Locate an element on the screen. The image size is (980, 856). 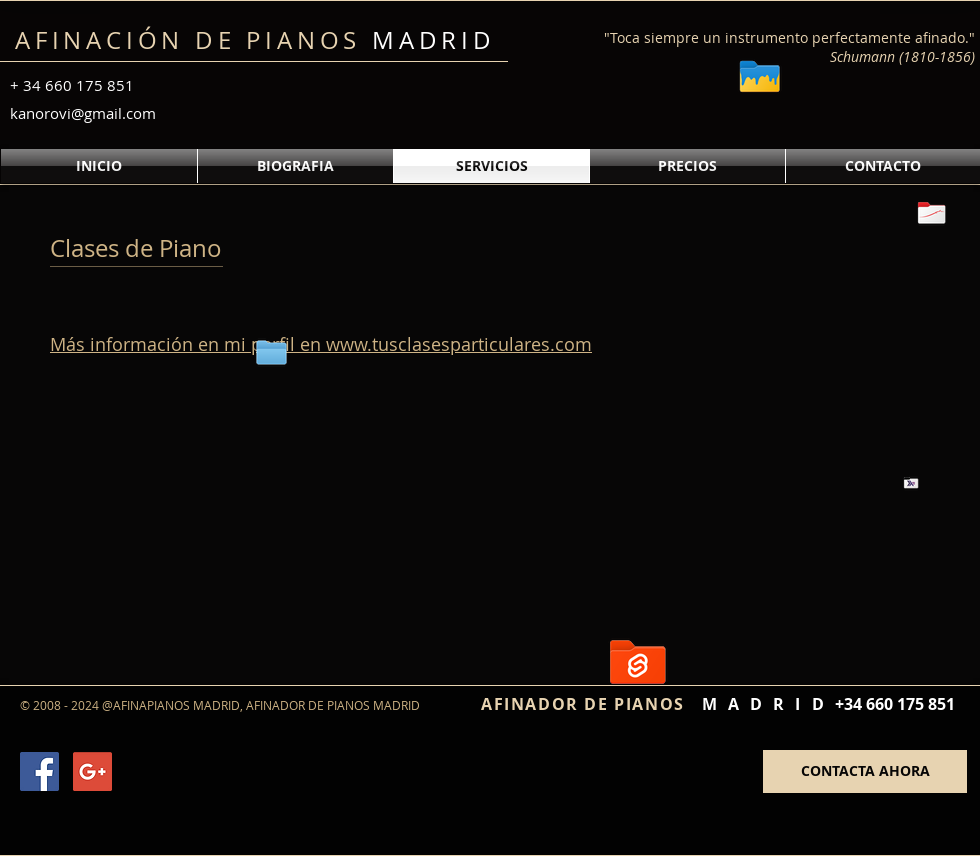
open bitdefender security folder is located at coordinates (931, 213).